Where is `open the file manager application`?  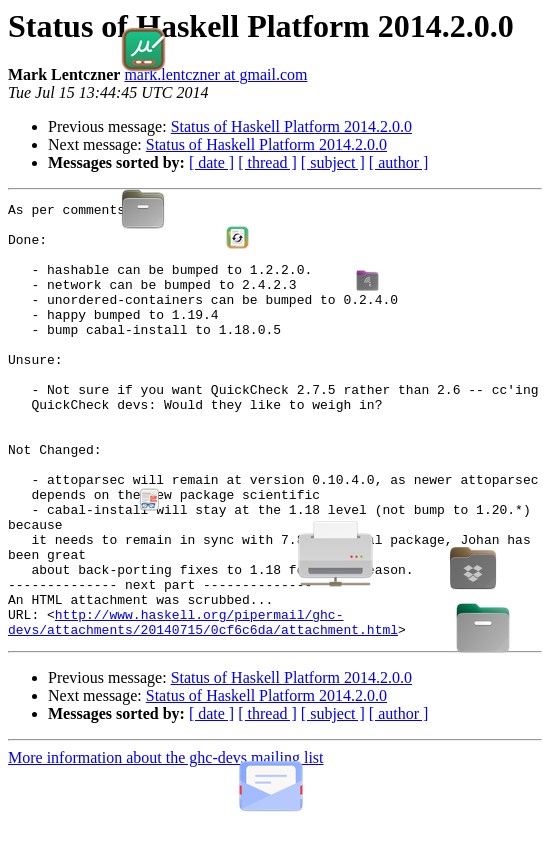 open the file manager application is located at coordinates (483, 628).